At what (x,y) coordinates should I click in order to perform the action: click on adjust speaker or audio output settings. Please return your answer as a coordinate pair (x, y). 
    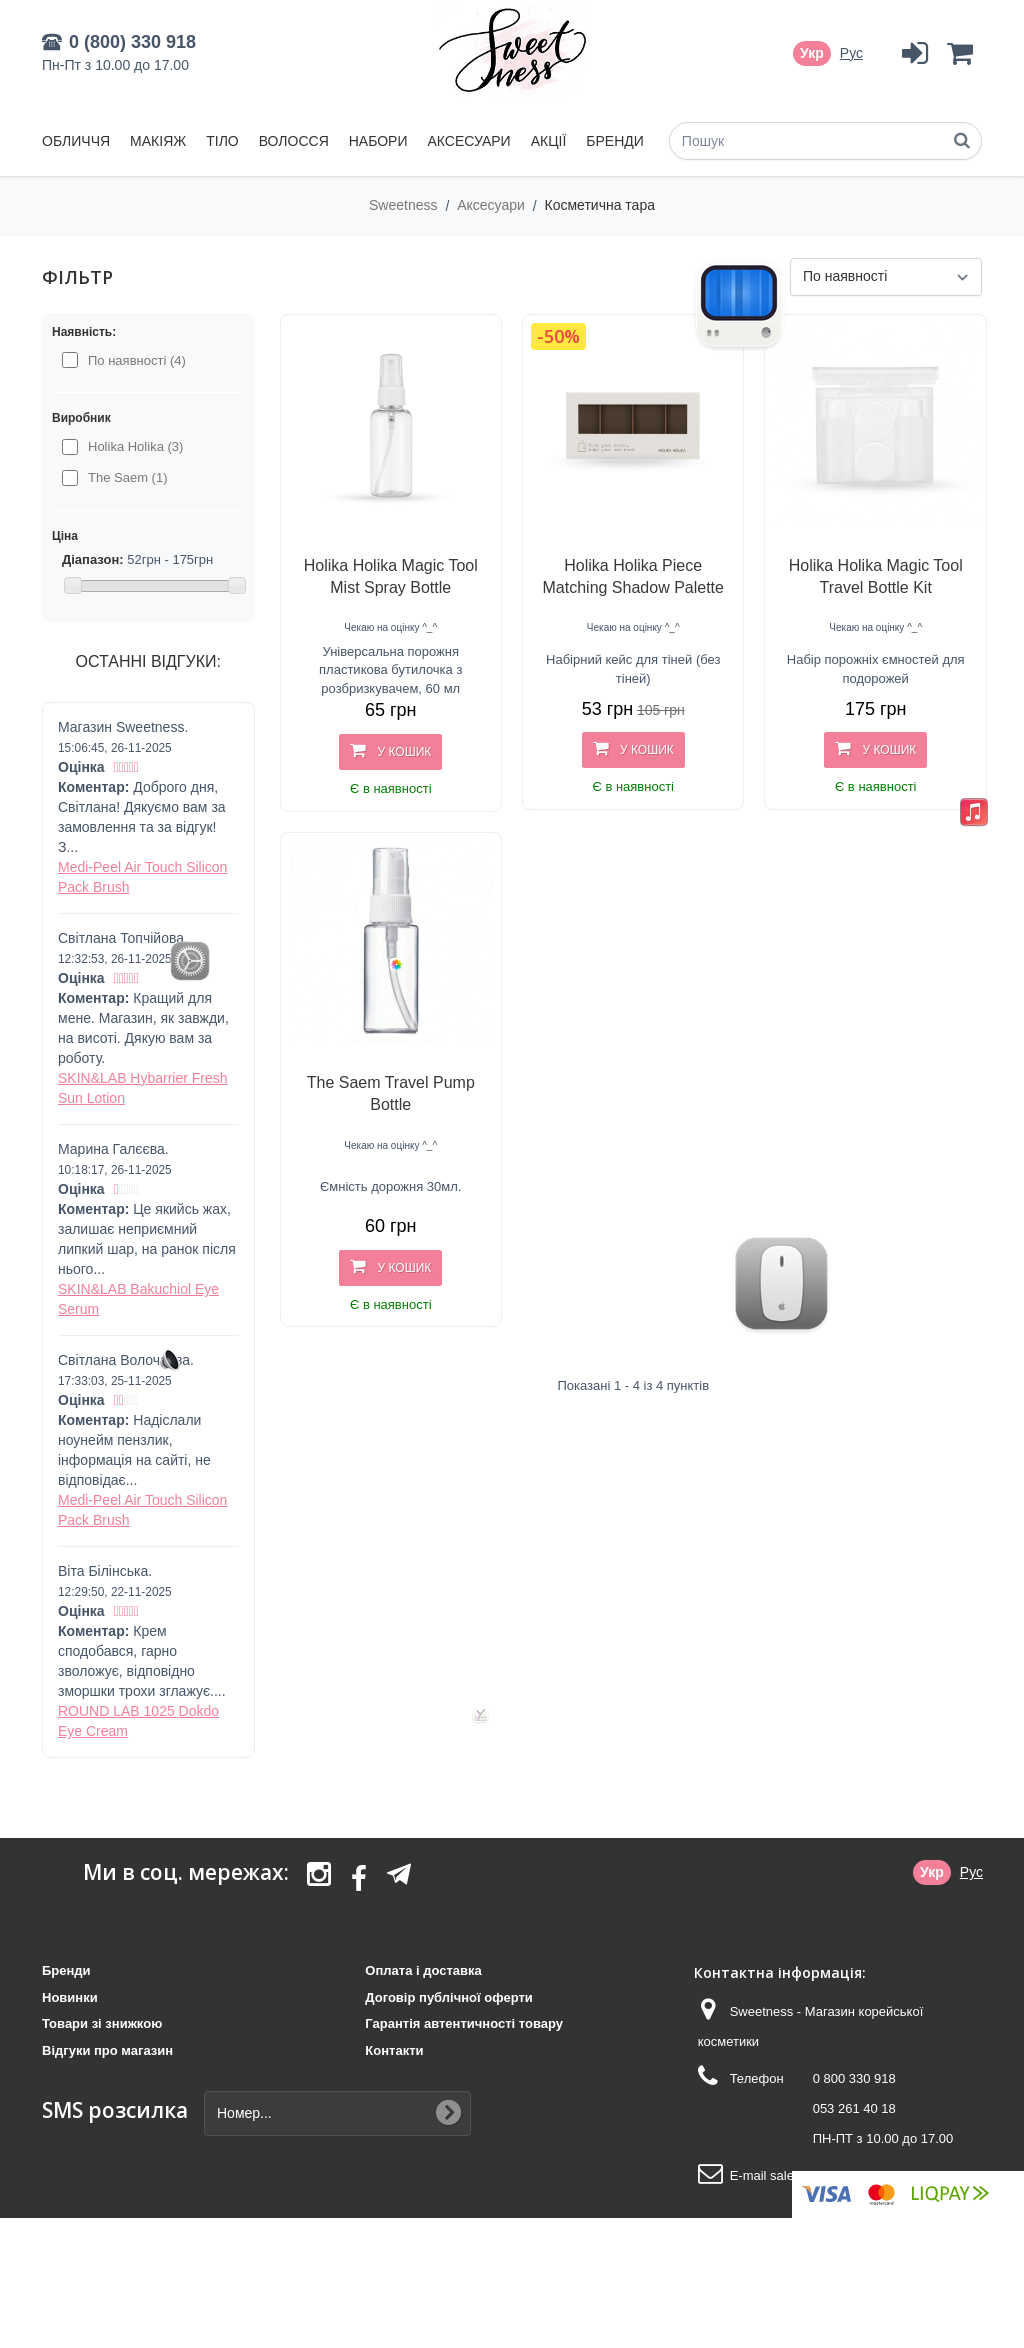
    Looking at the image, I should click on (170, 1360).